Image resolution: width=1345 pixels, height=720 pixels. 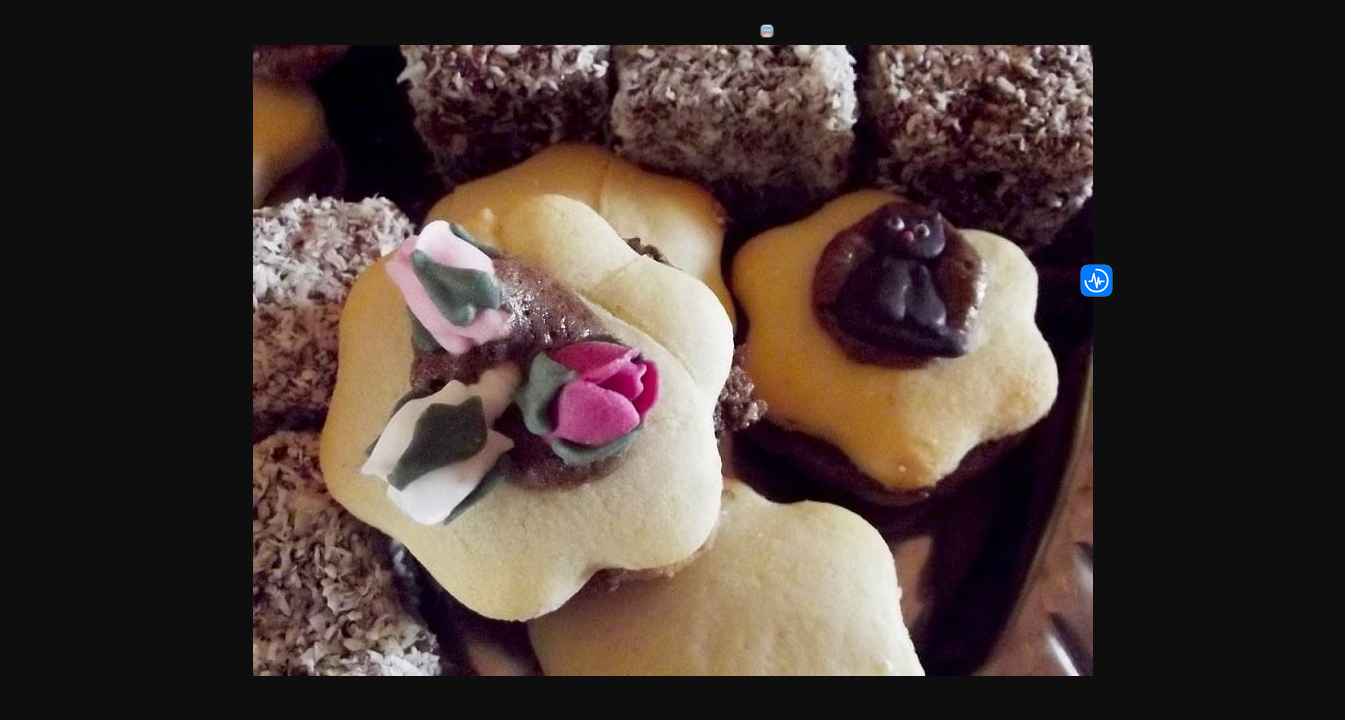 I want to click on access background textures and materials library, so click(x=767, y=32).